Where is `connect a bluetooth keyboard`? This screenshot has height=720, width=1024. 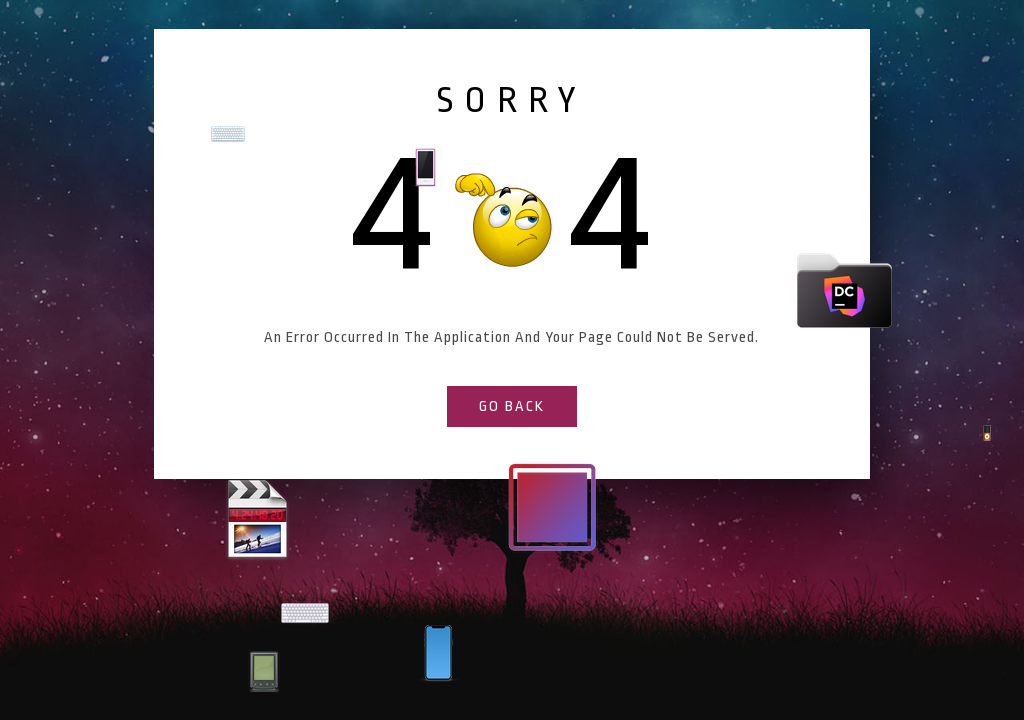 connect a bluetooth keyboard is located at coordinates (305, 613).